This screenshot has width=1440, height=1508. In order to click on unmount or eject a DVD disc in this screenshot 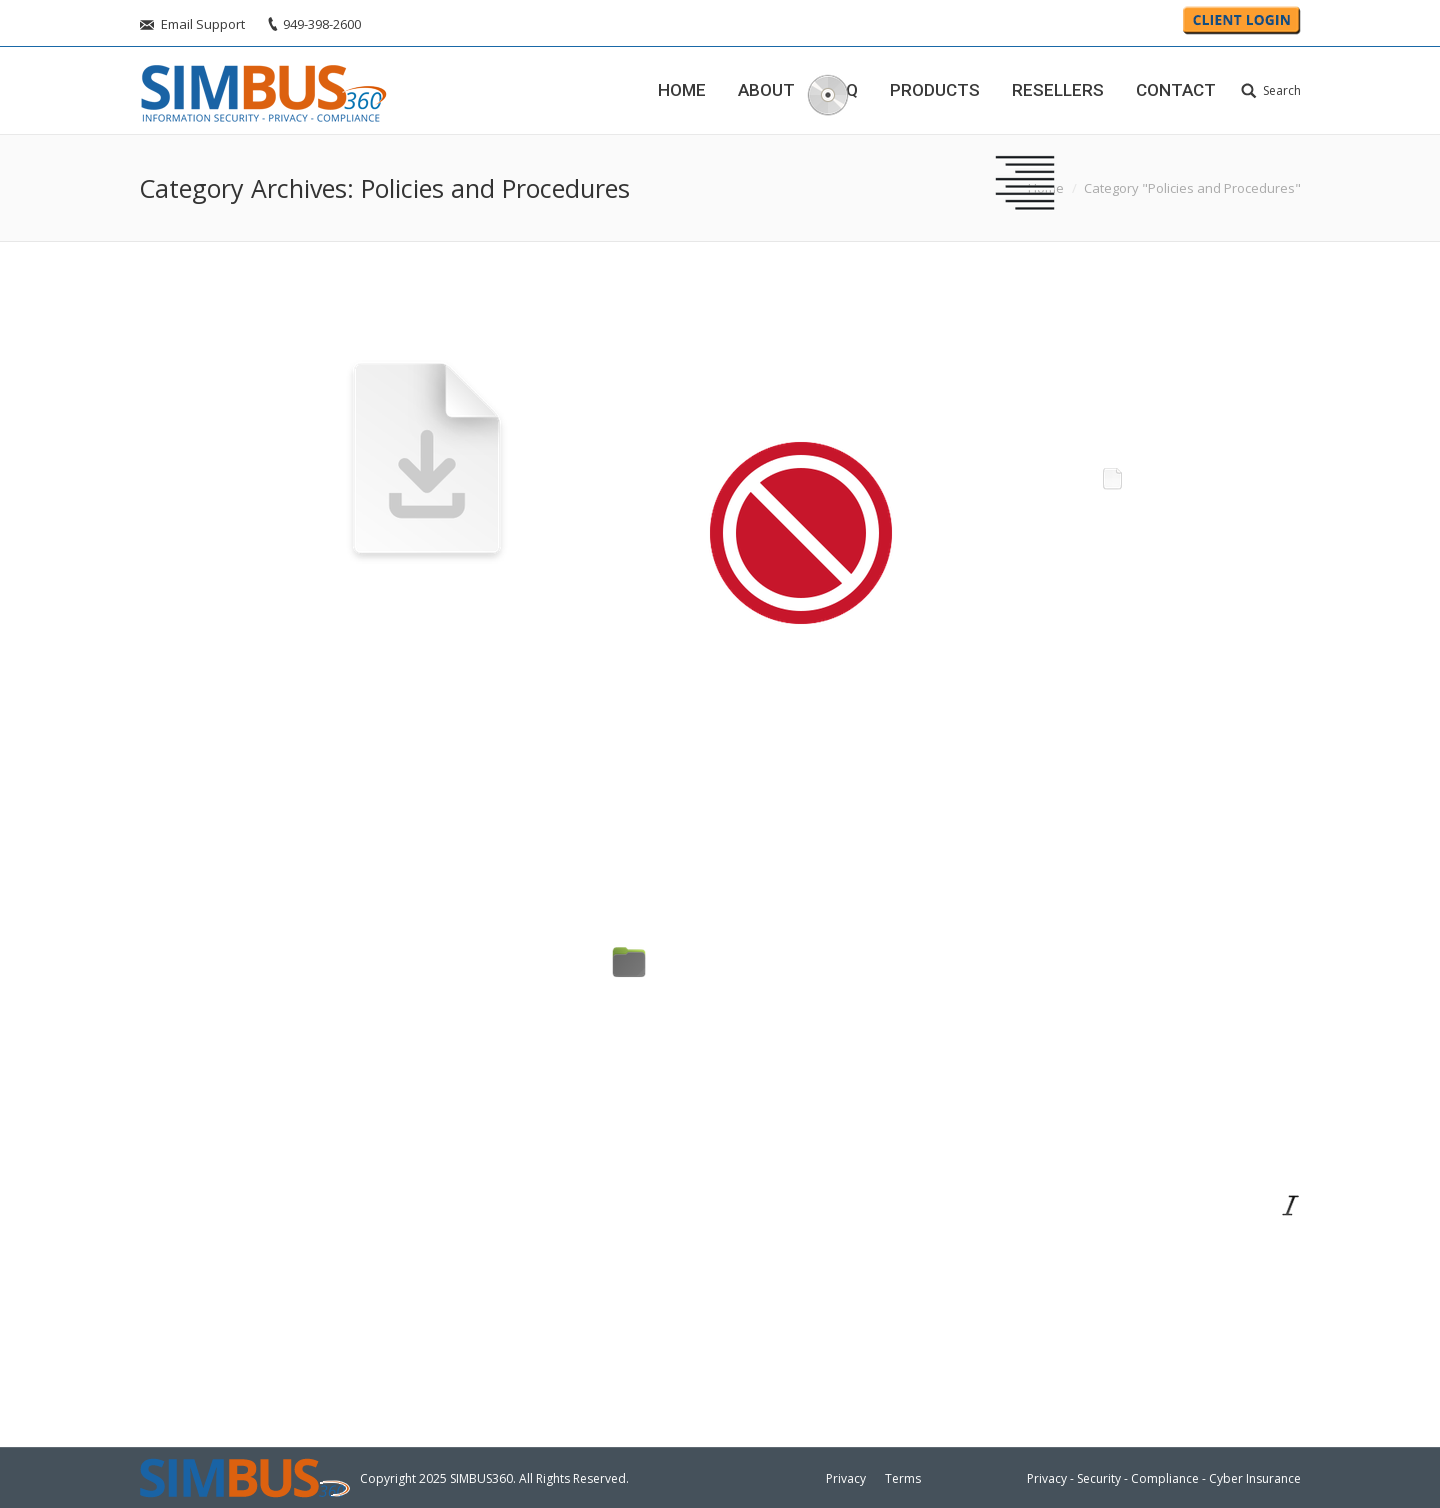, I will do `click(828, 95)`.